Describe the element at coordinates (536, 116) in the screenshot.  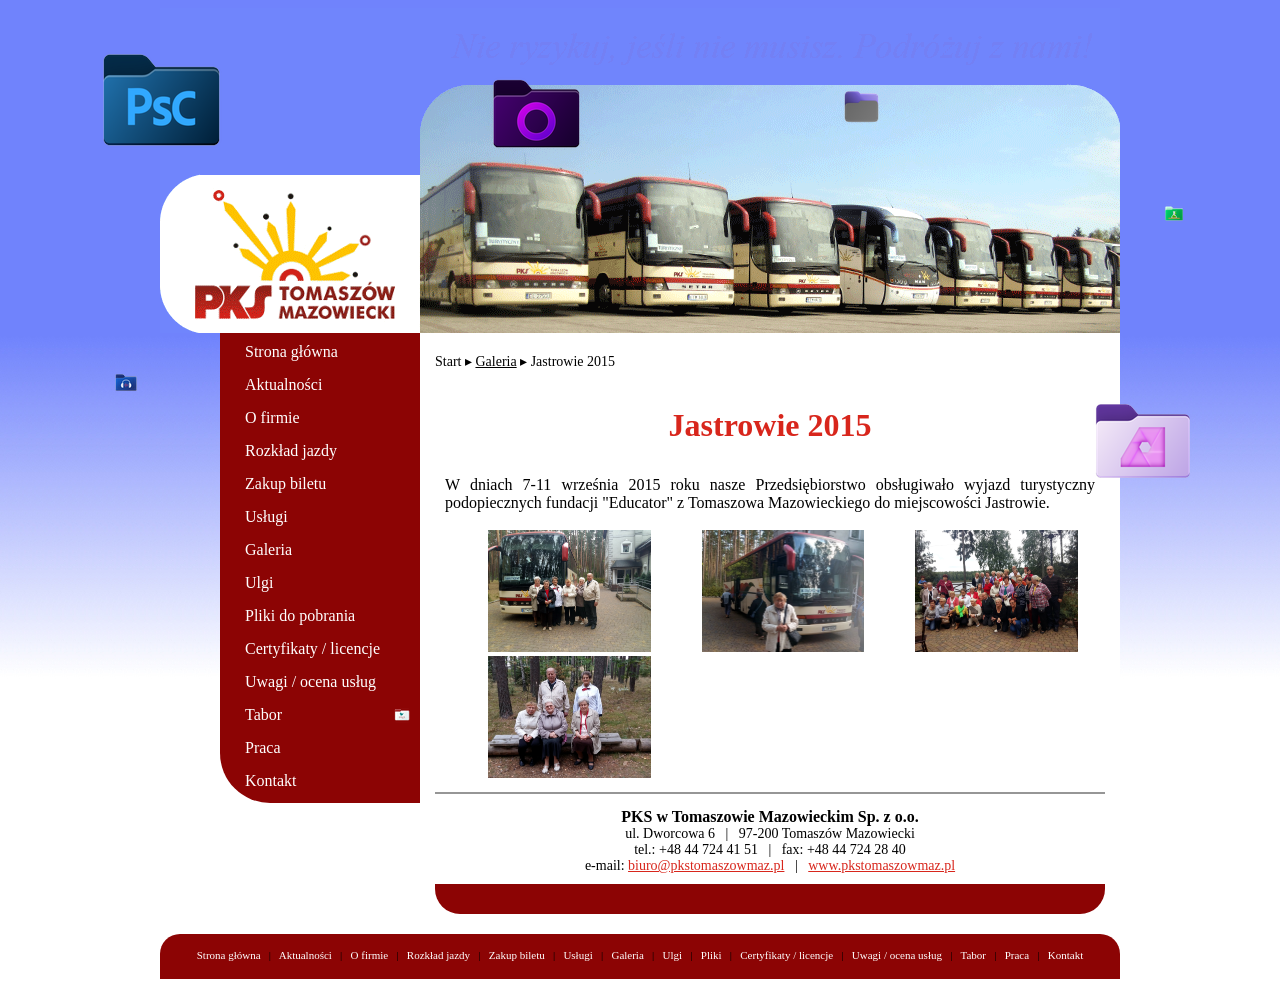
I see `open GOG Galaxy game library folder` at that location.